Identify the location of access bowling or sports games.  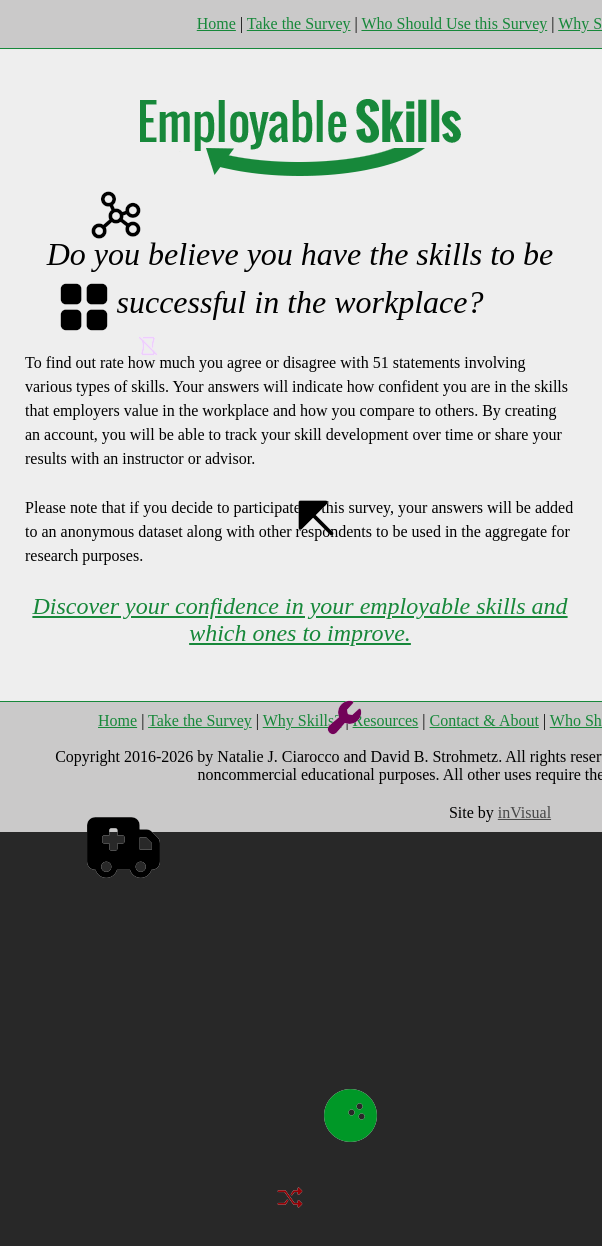
(350, 1115).